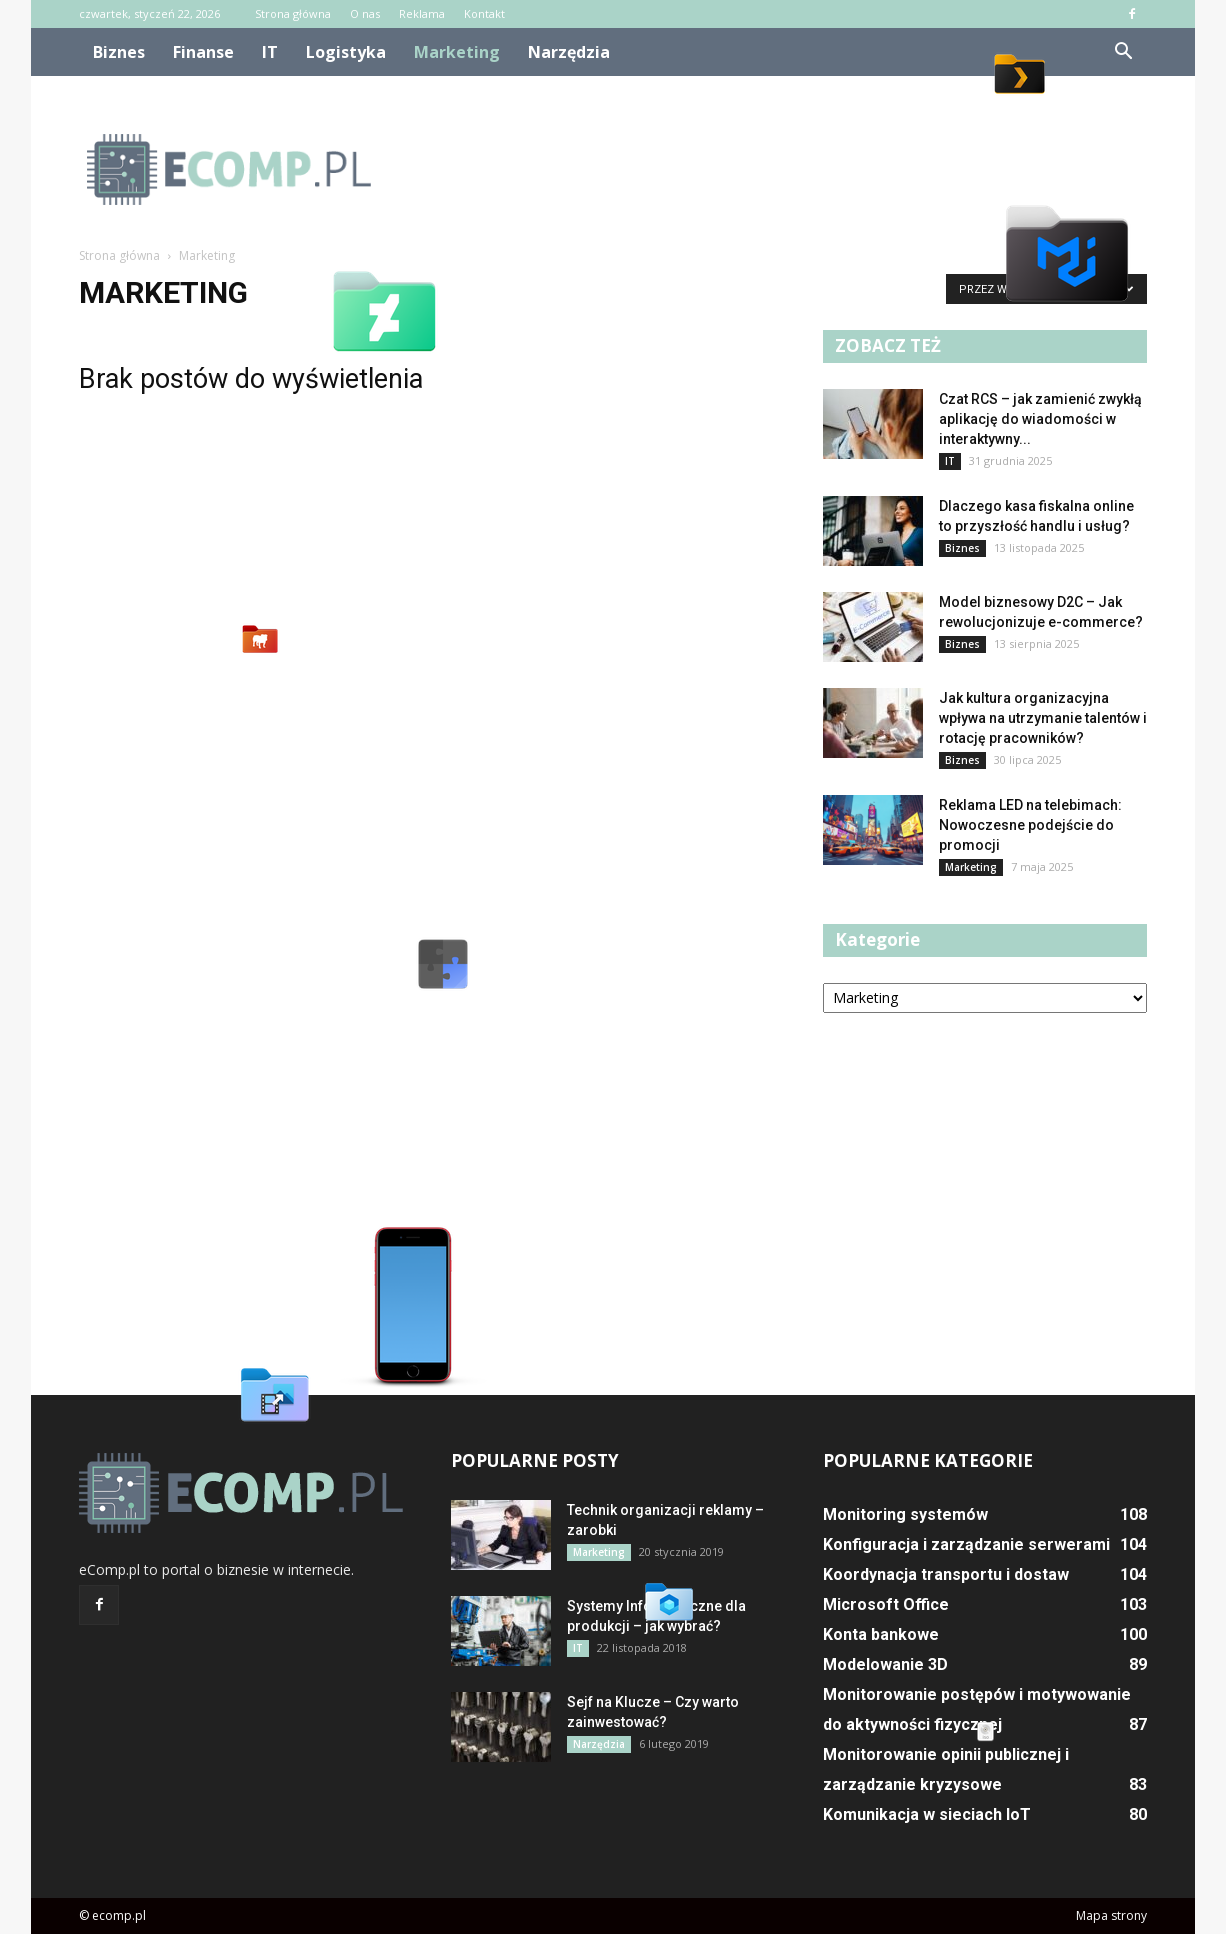  I want to click on iPhone SE device icon in system preferences, so click(413, 1307).